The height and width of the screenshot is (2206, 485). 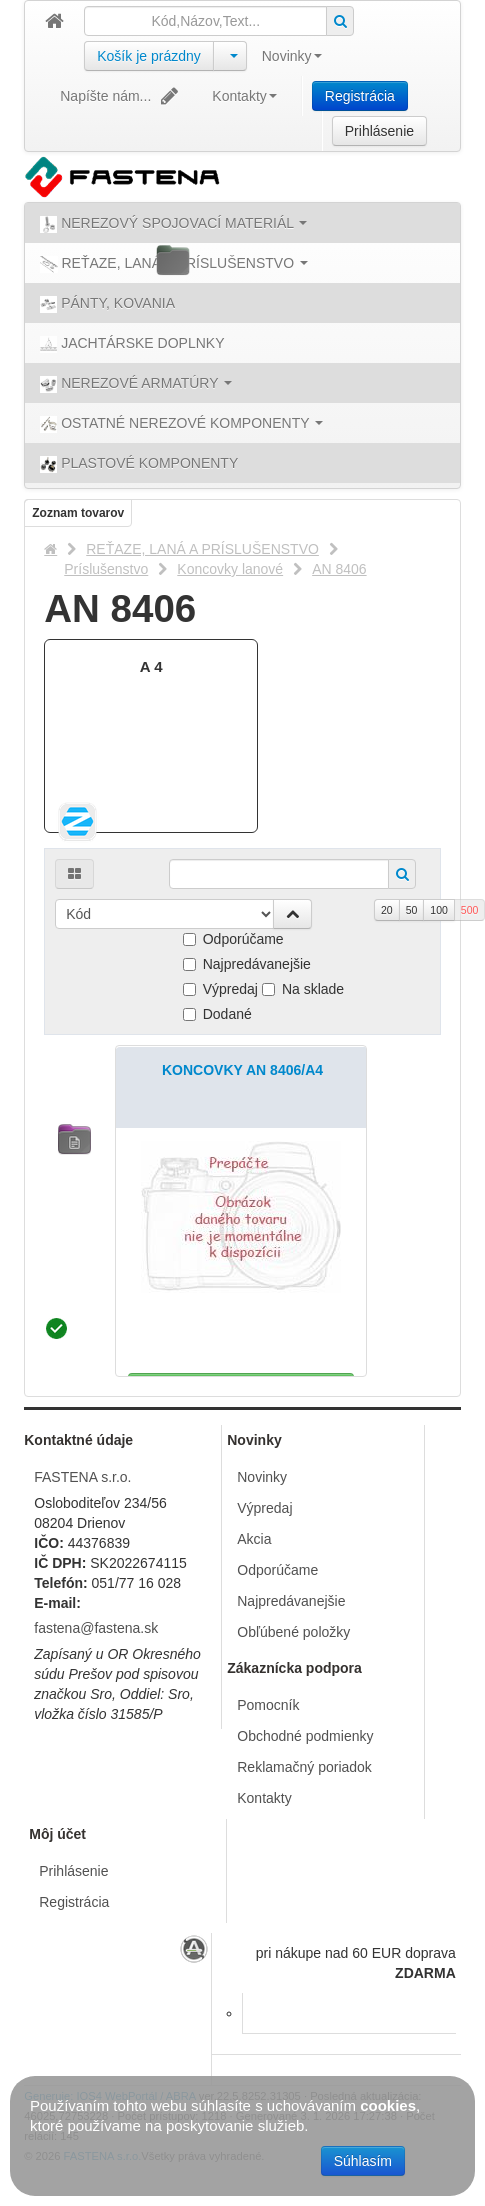 What do you see at coordinates (74, 1138) in the screenshot?
I see `open documents folder` at bounding box center [74, 1138].